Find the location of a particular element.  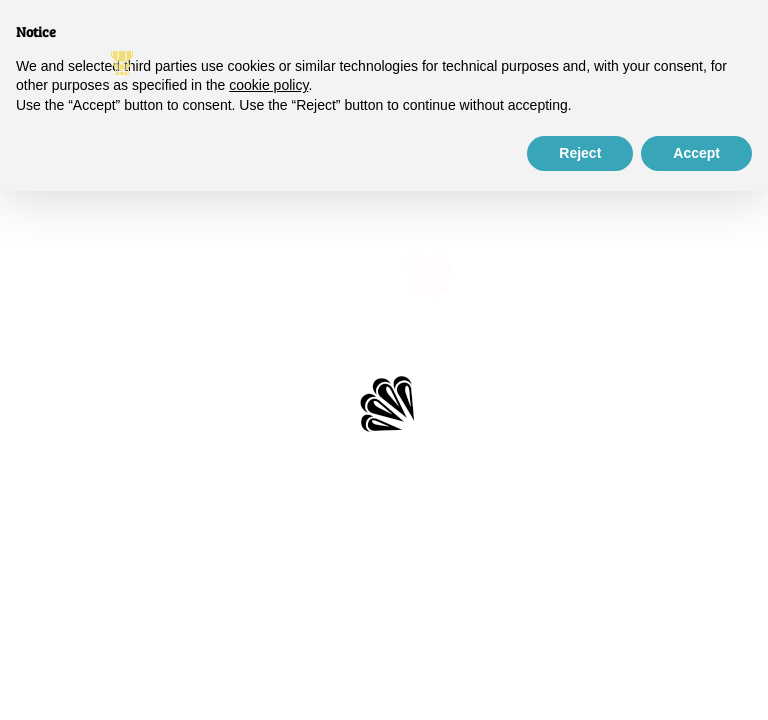

indicates luck or bonus reward in a game is located at coordinates (430, 275).